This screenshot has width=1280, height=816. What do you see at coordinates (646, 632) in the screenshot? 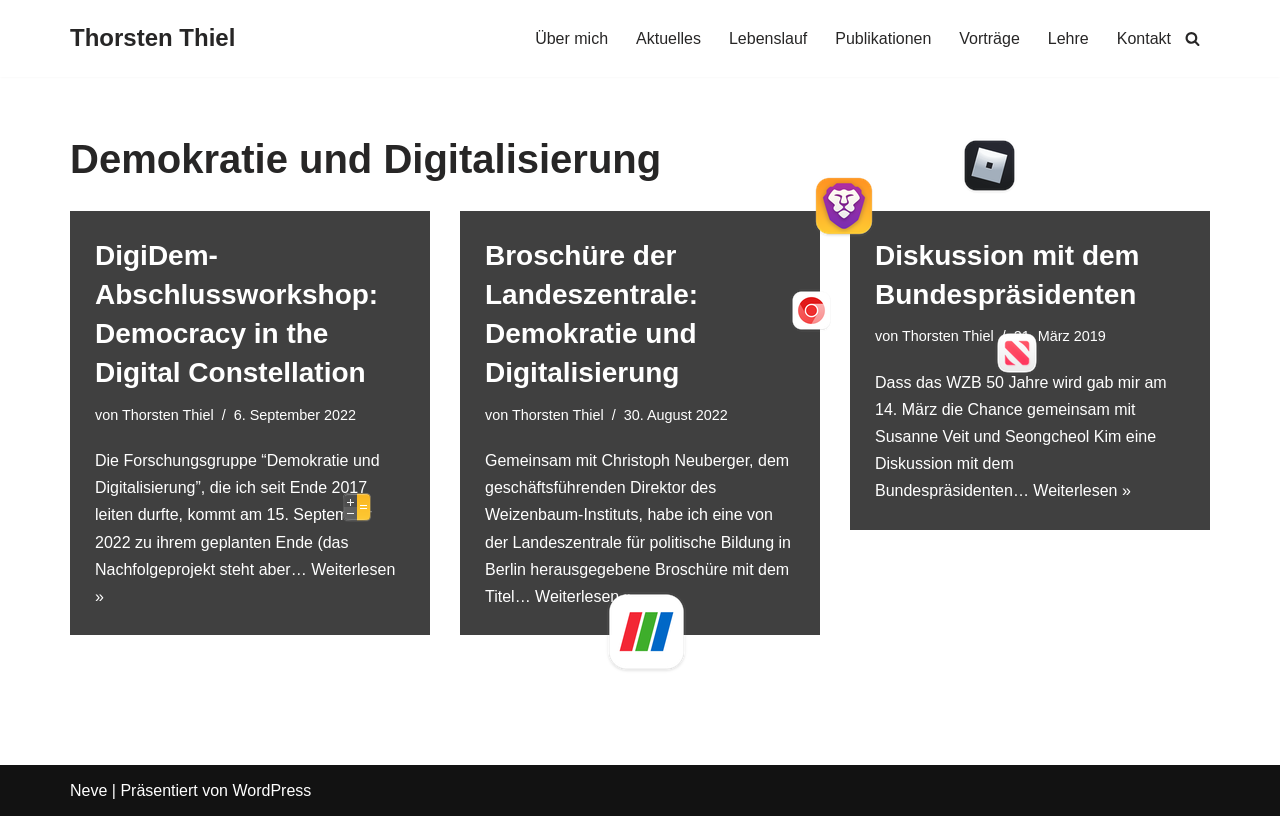
I see `open ParaView application` at bounding box center [646, 632].